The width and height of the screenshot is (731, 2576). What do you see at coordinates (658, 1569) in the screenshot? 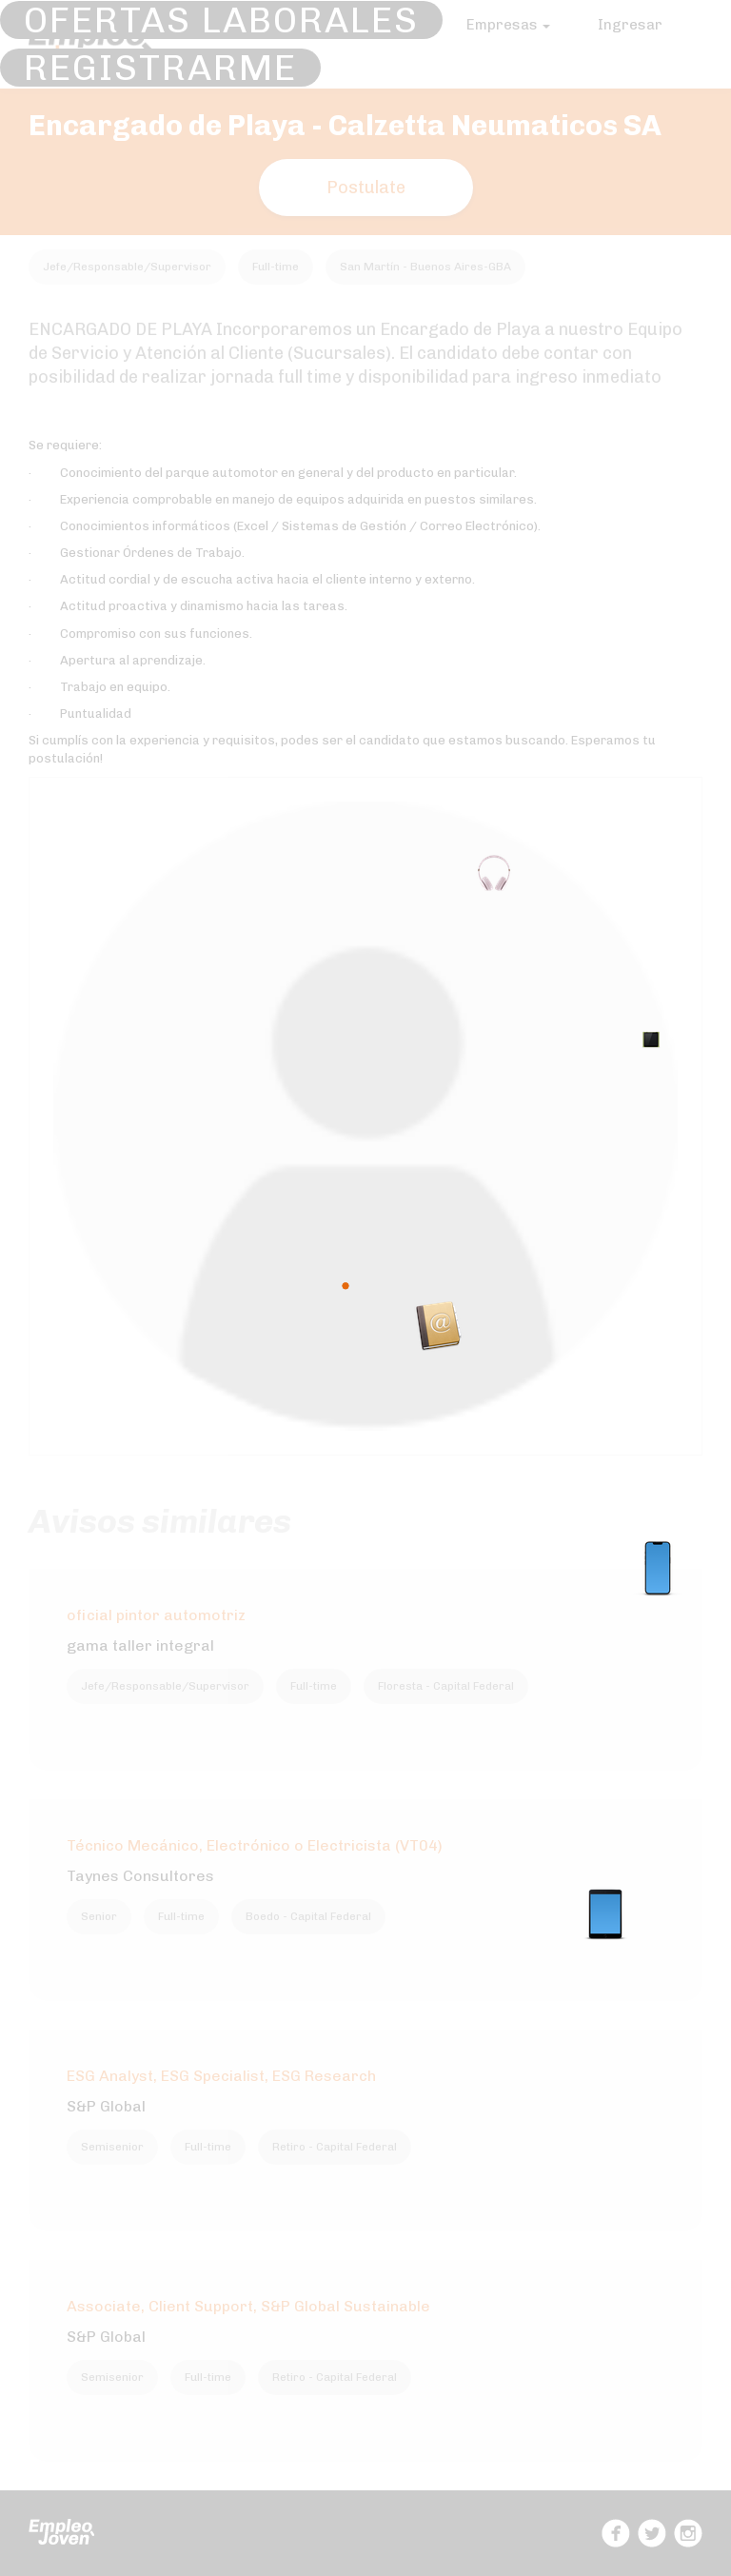
I see `iPhone 16e device icon` at bounding box center [658, 1569].